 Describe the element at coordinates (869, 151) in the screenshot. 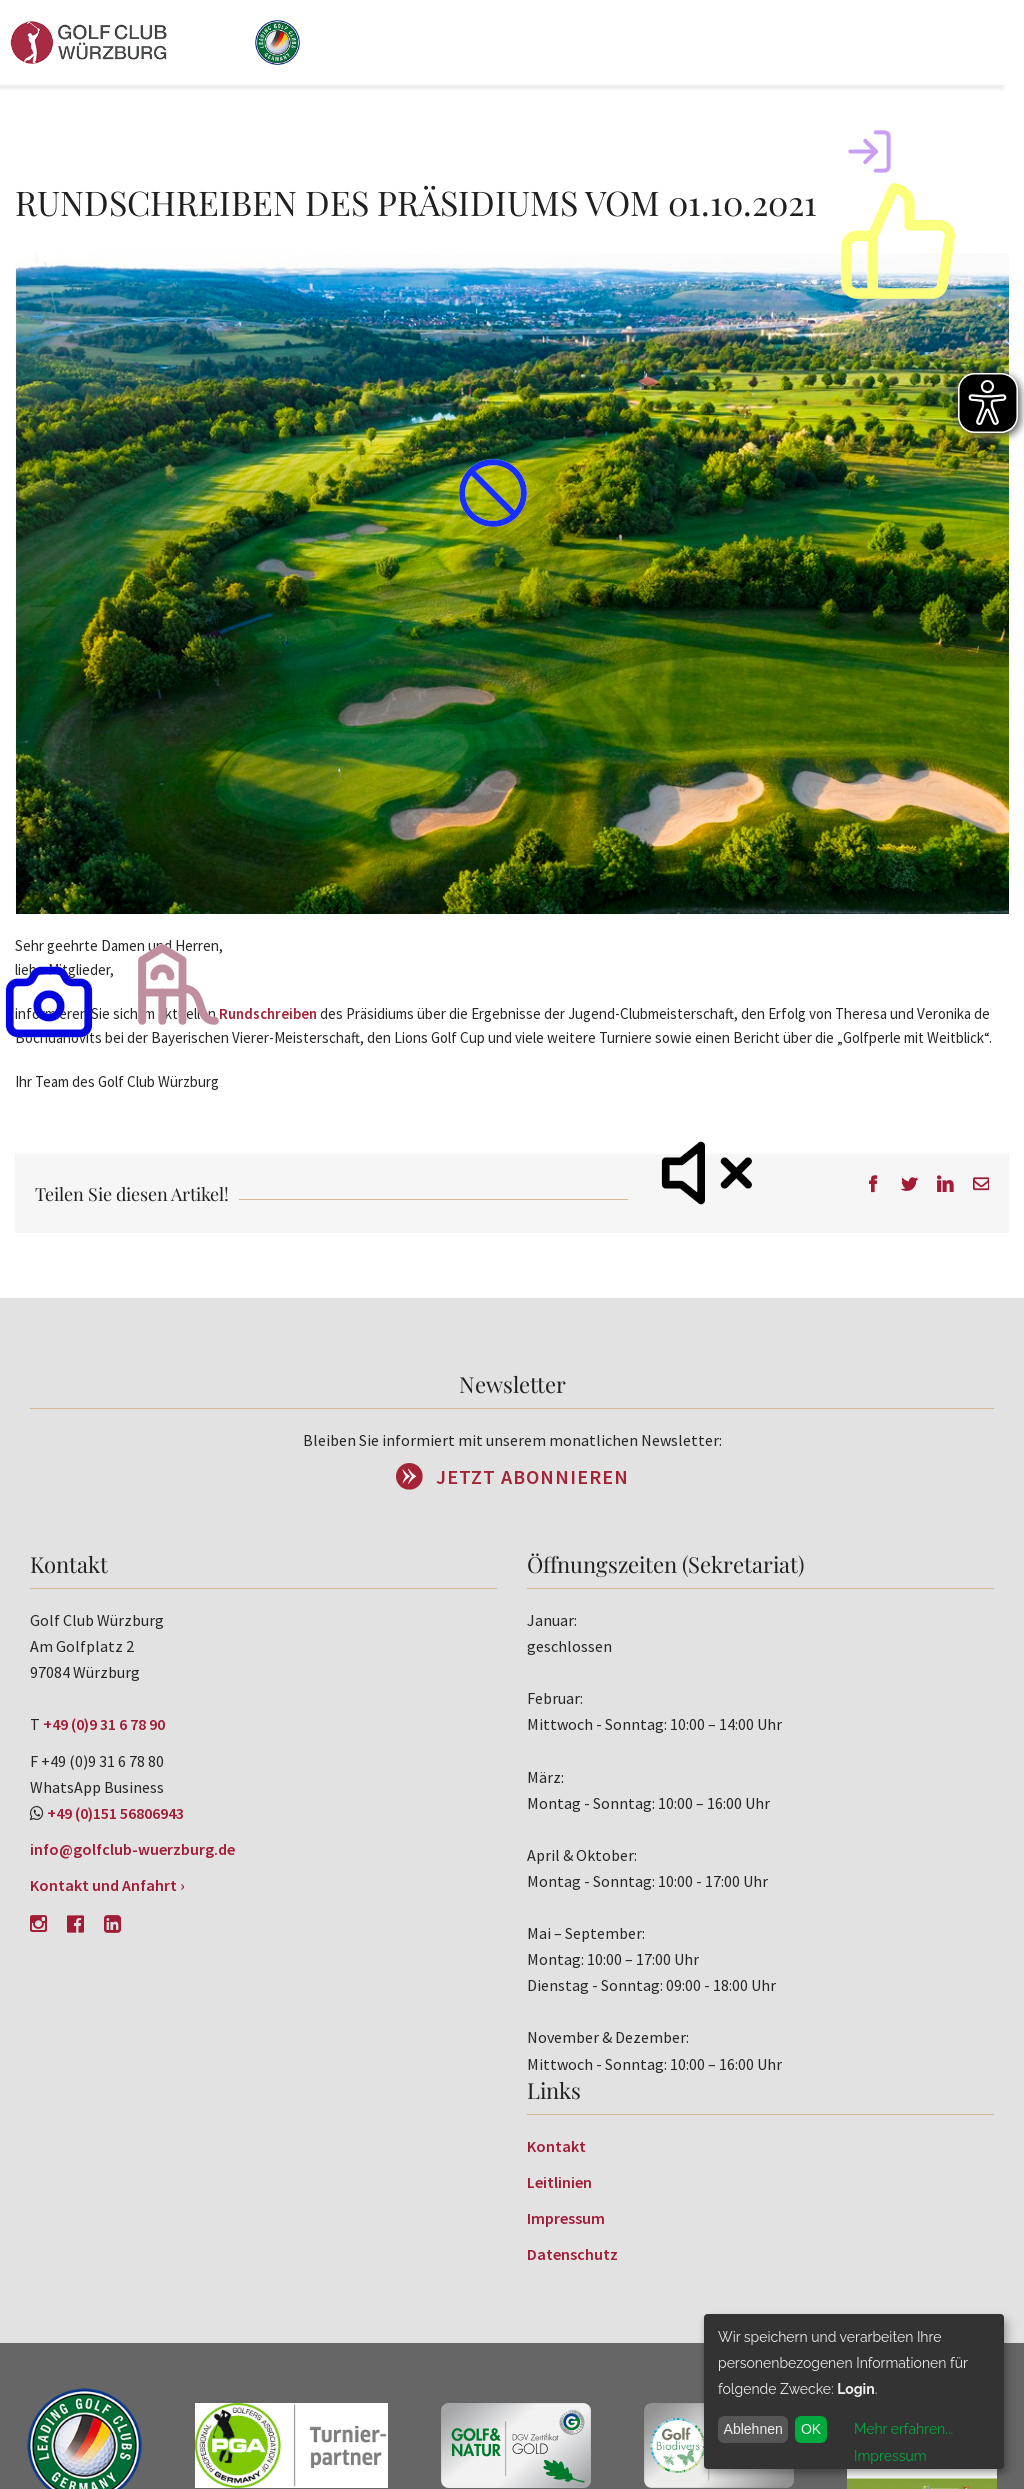

I see `log in to your account` at that location.